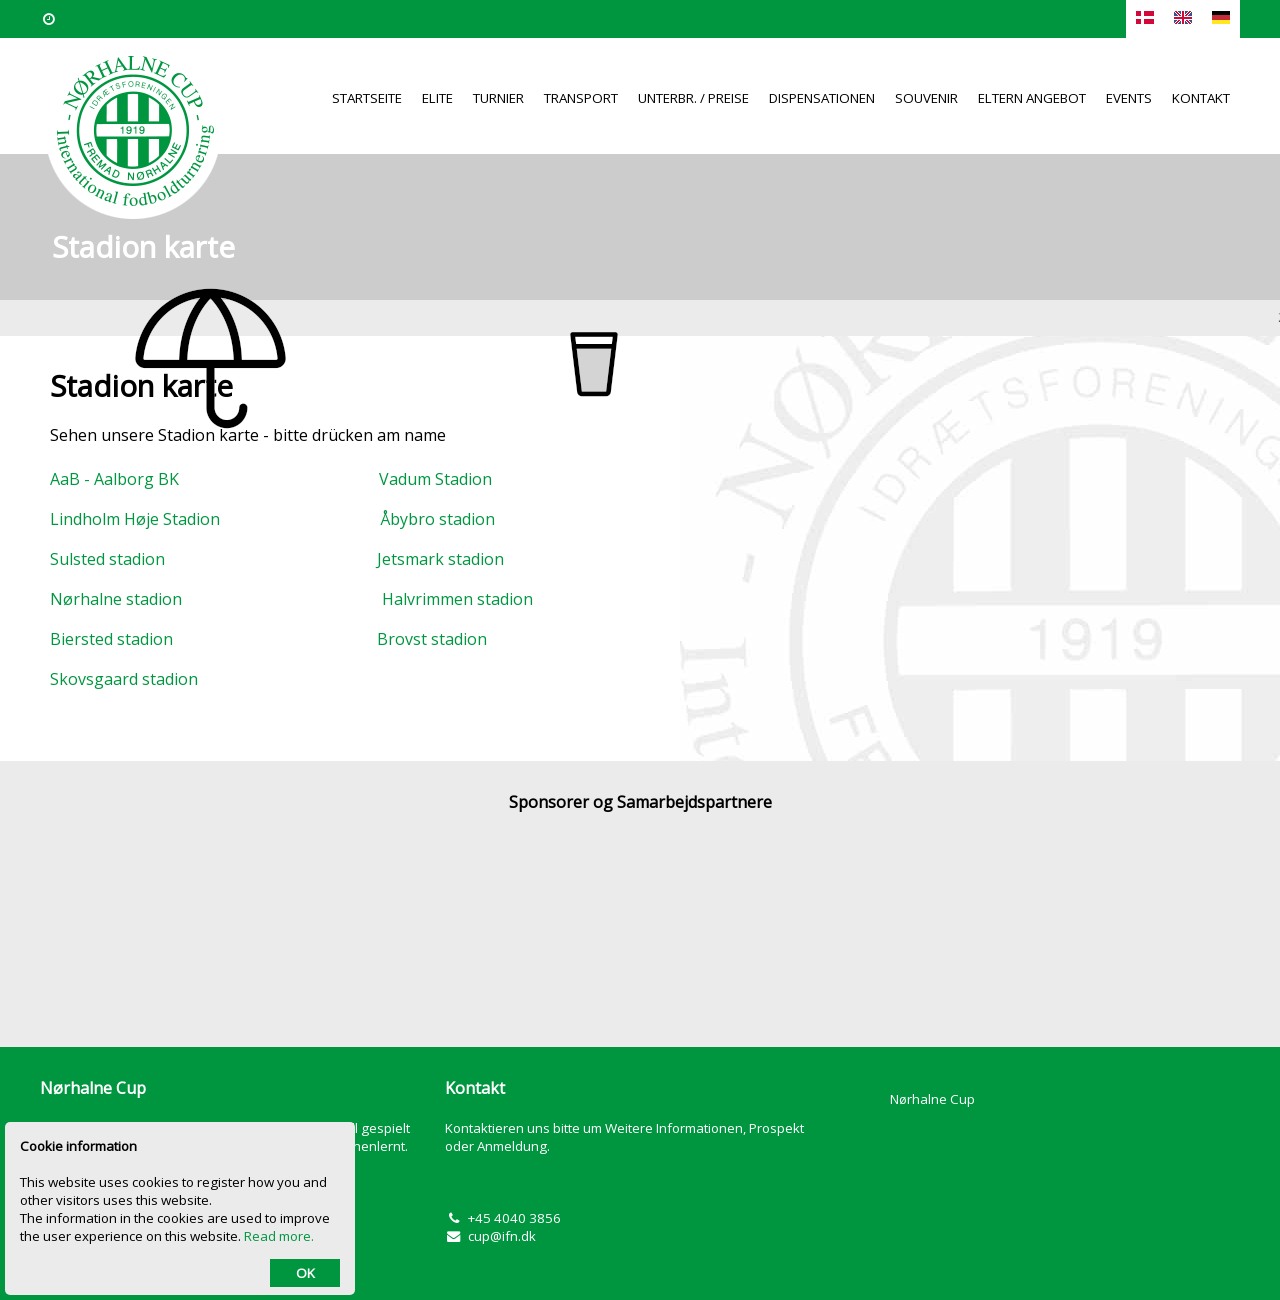  I want to click on view nearby bars or pubs, so click(594, 363).